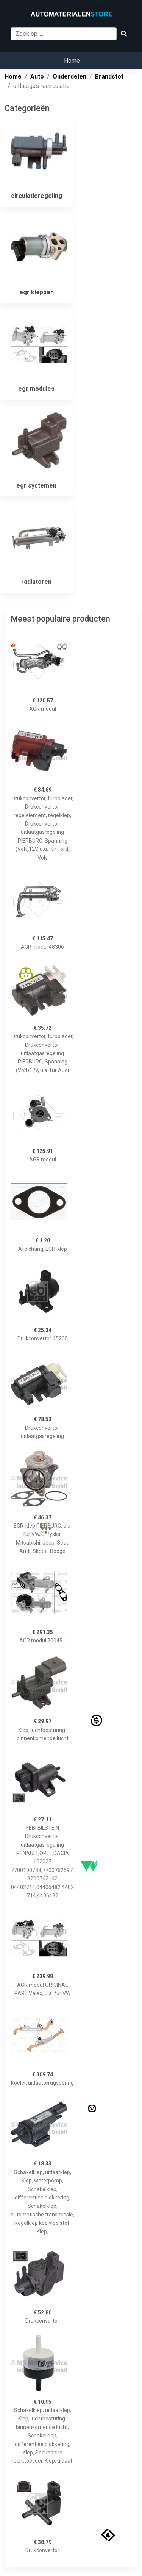  What do you see at coordinates (108, 2535) in the screenshot?
I see `visit sourceforge website` at bounding box center [108, 2535].